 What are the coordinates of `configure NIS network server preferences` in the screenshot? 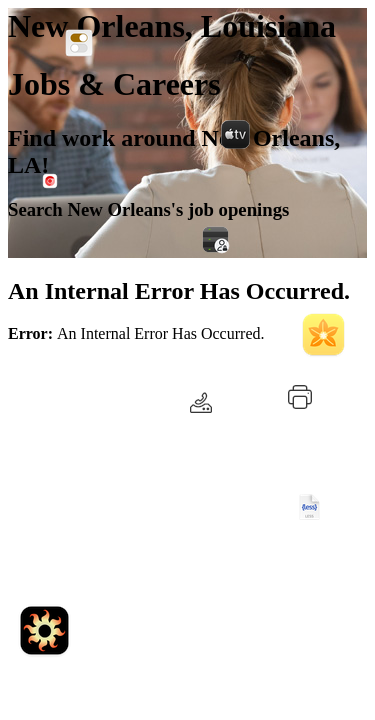 It's located at (215, 239).